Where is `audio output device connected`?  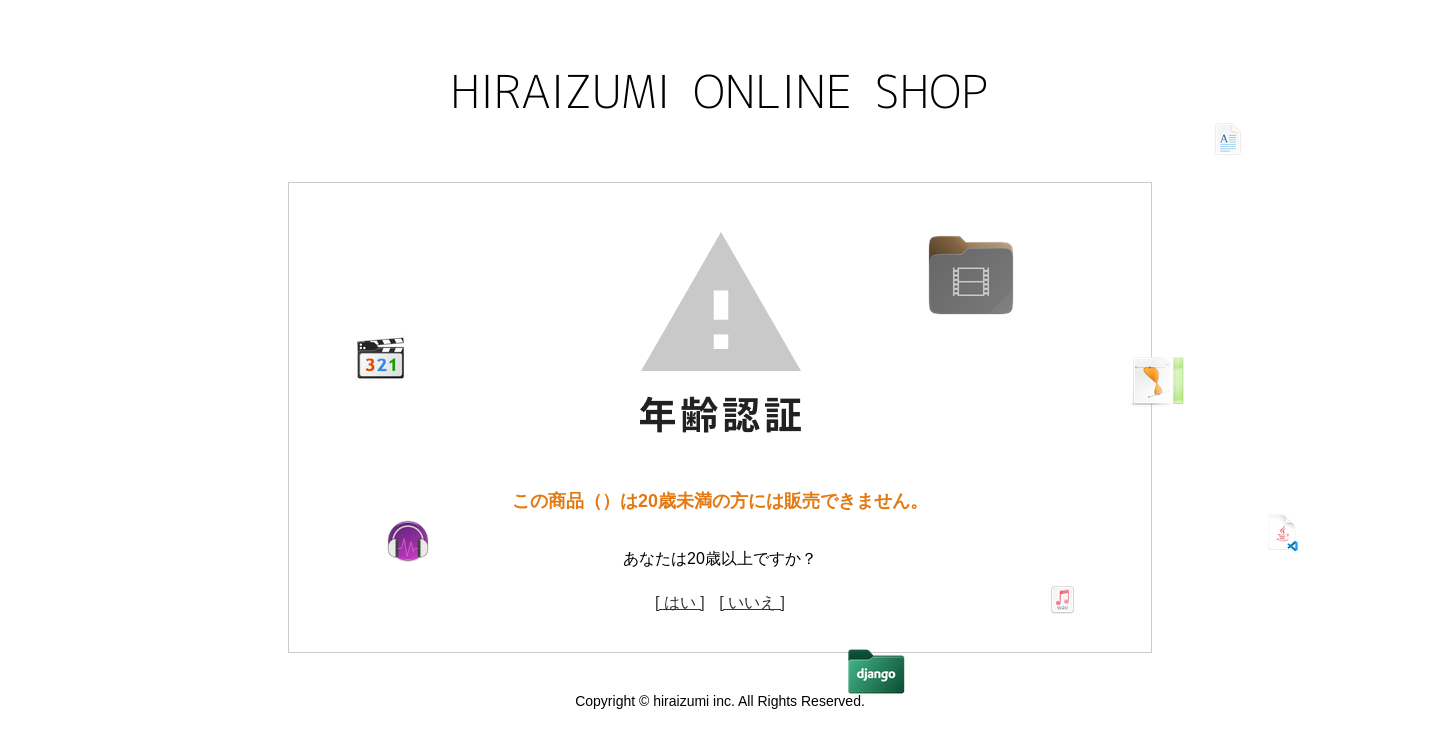
audio output device connected is located at coordinates (408, 541).